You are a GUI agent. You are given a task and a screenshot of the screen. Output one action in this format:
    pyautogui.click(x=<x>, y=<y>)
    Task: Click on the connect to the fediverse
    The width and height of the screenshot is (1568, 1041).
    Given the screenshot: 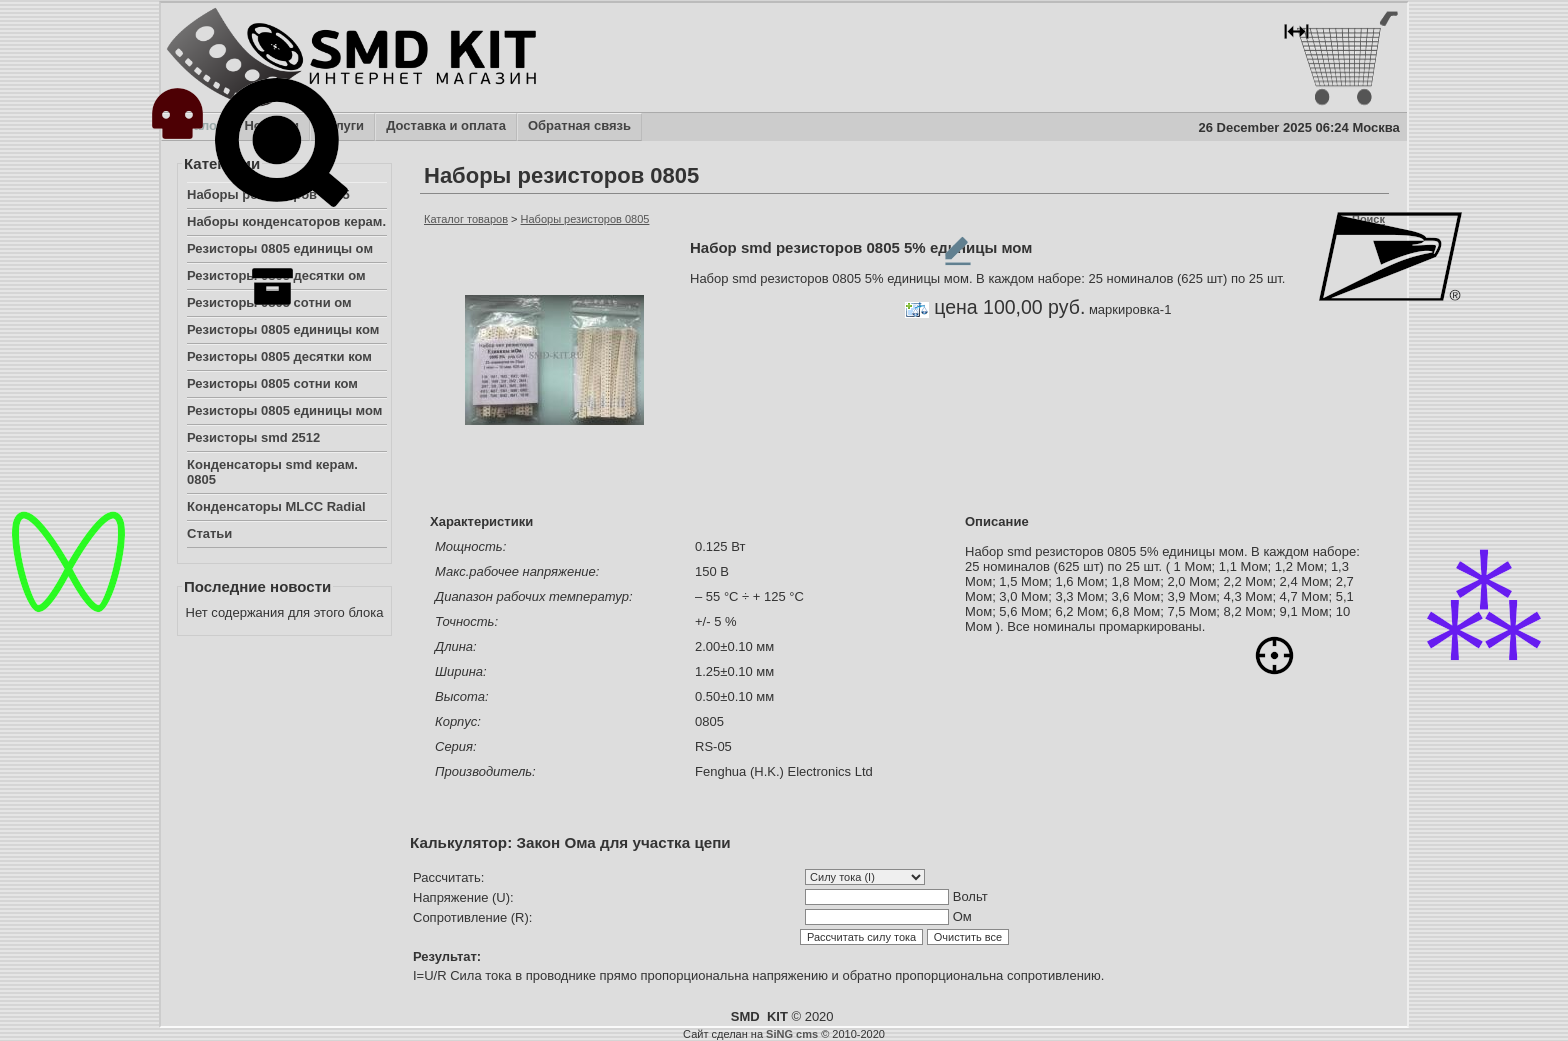 What is the action you would take?
    pyautogui.click(x=1484, y=607)
    